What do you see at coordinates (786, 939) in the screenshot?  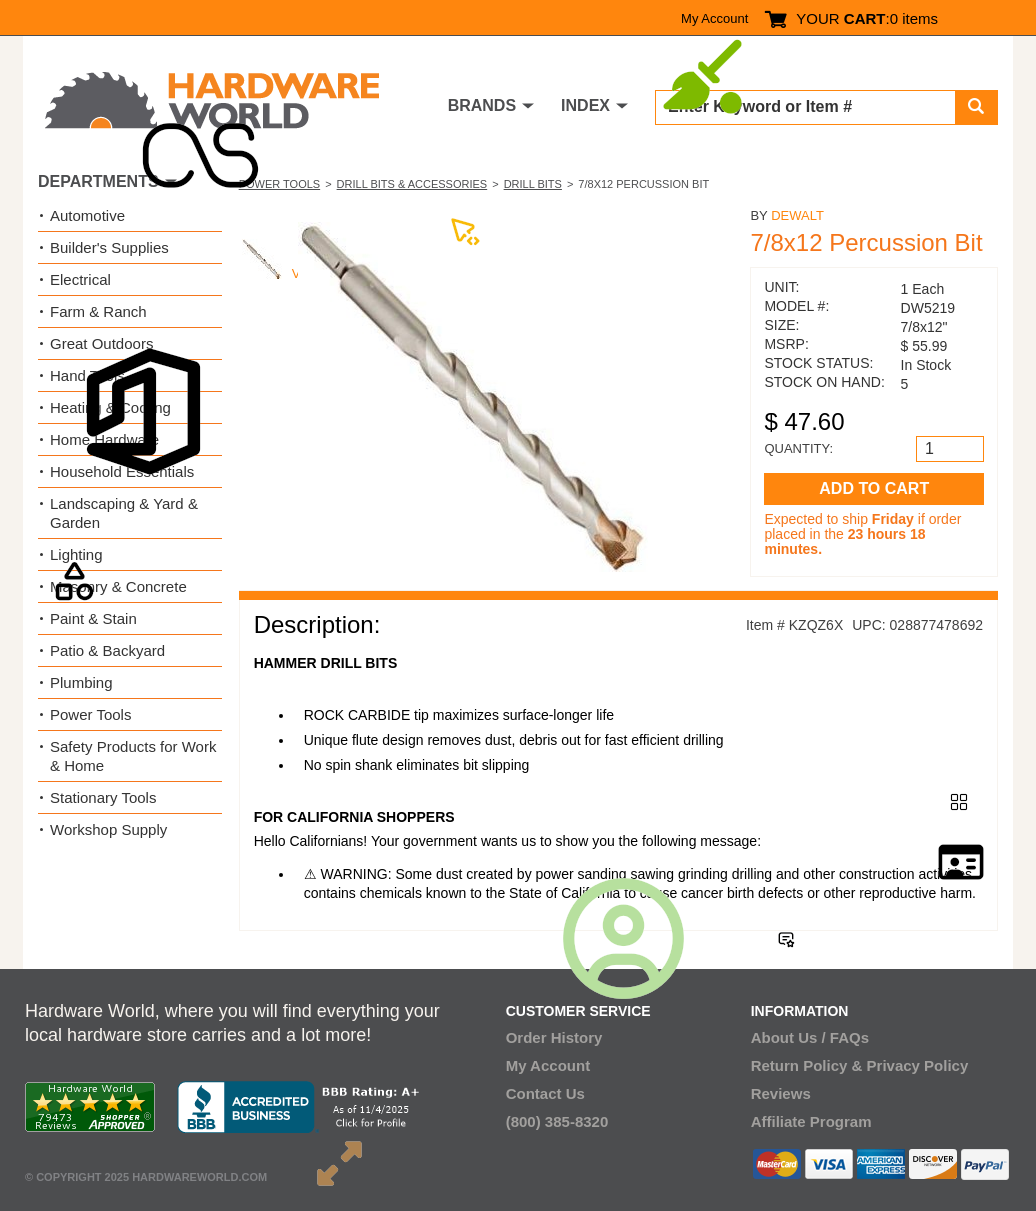 I see `view starred or favorite messages` at bounding box center [786, 939].